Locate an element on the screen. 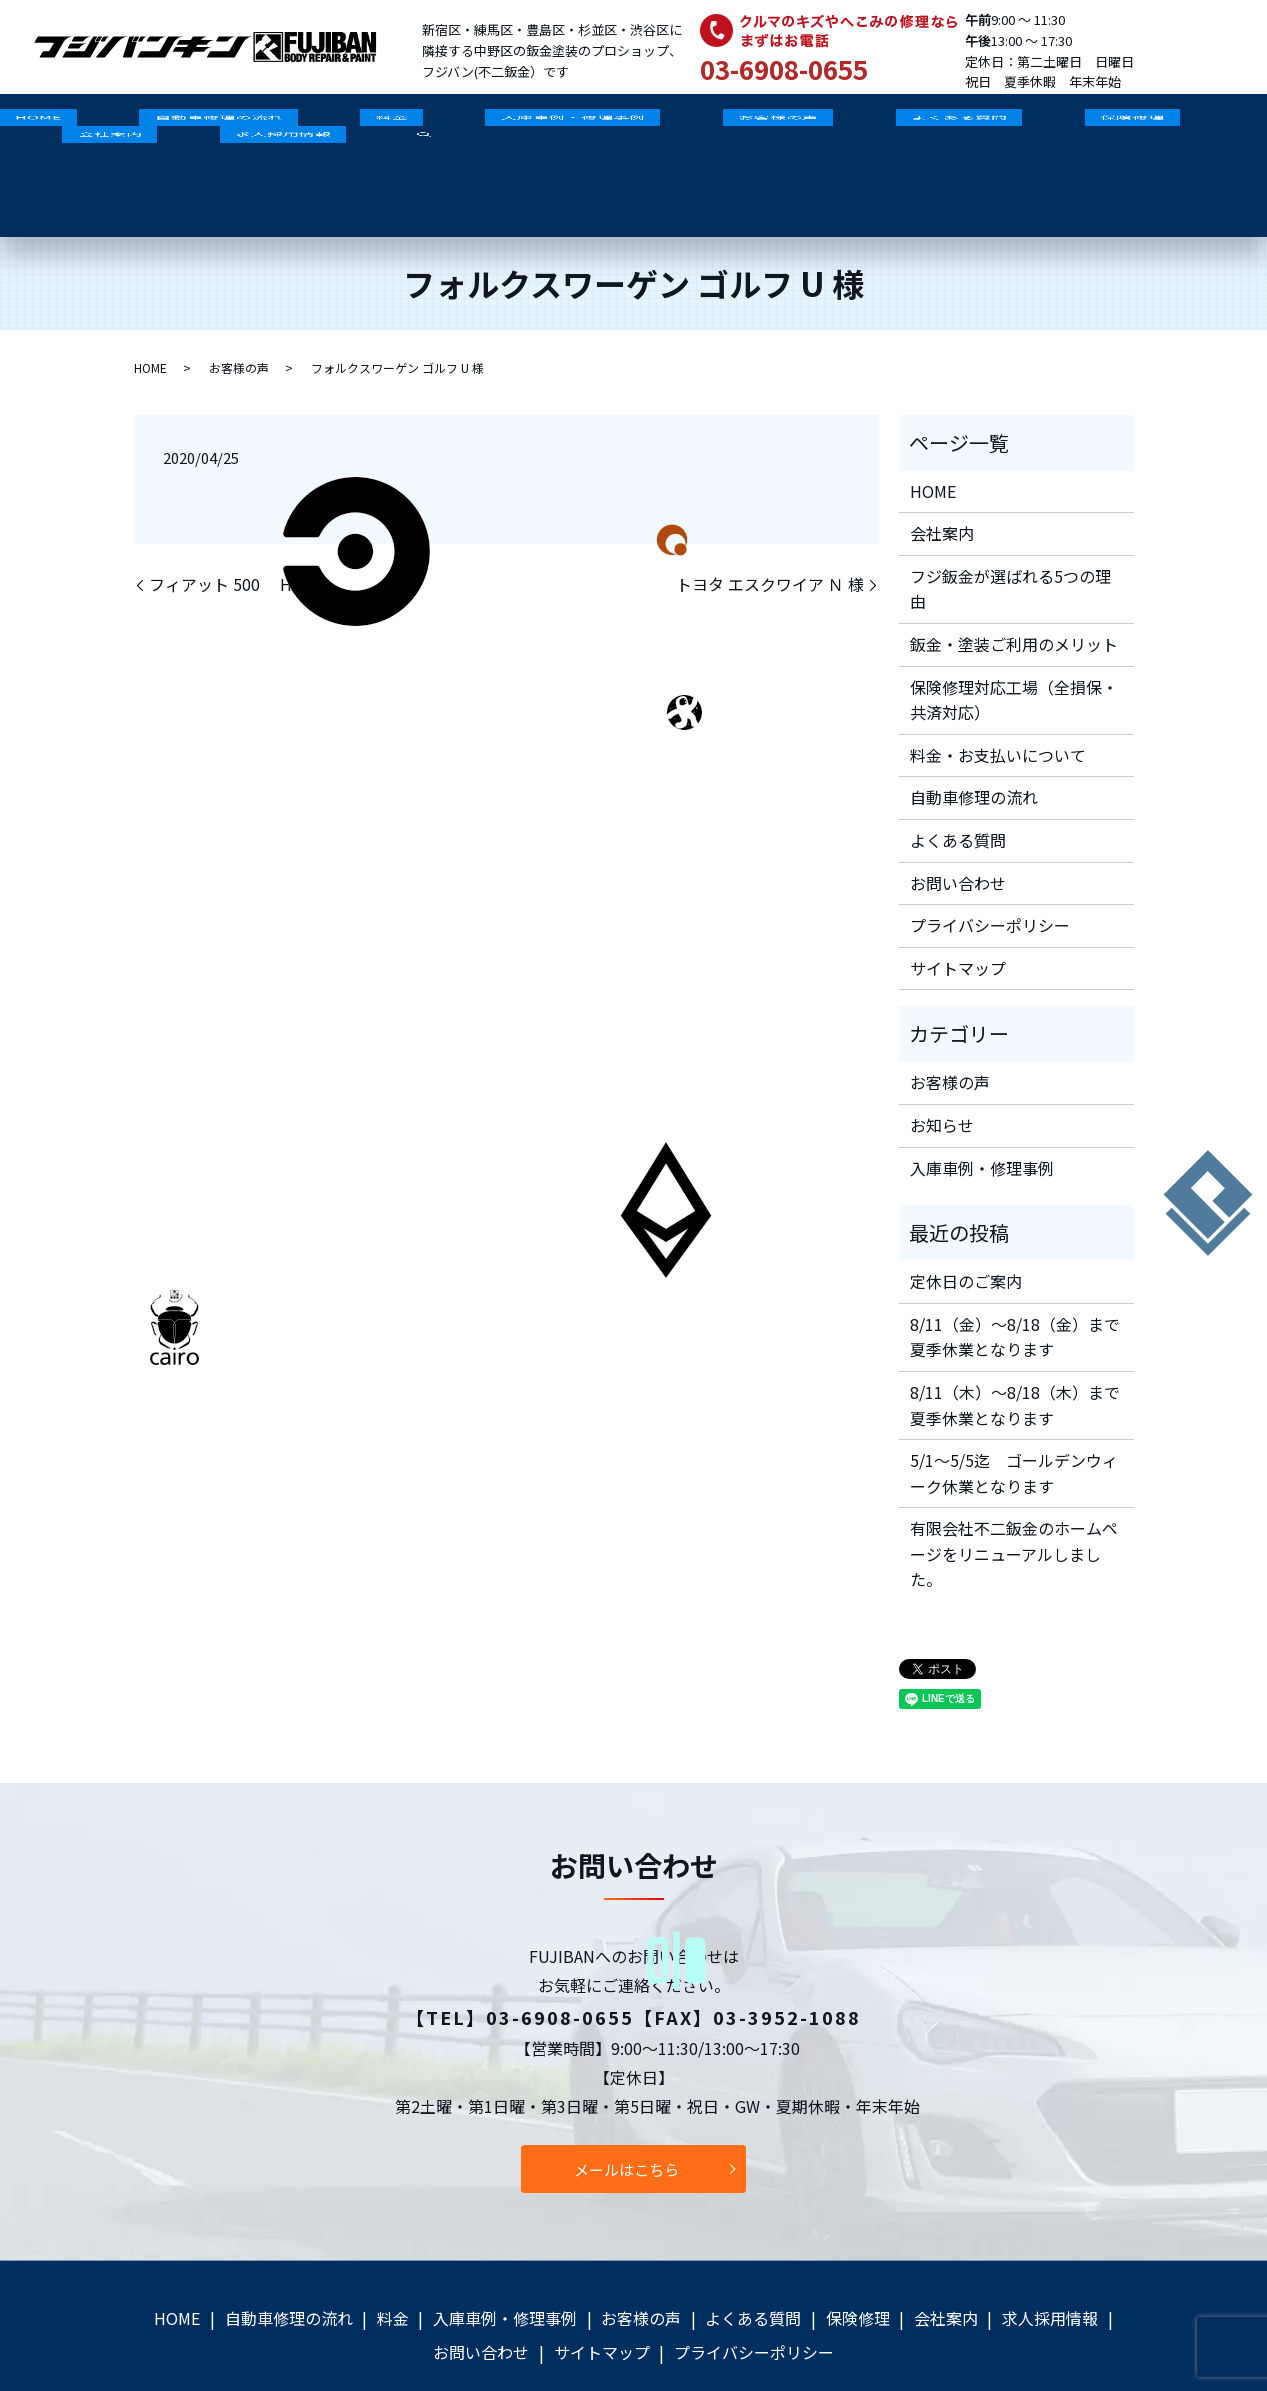 Image resolution: width=1267 pixels, height=2391 pixels. quinscape company logo is located at coordinates (672, 540).